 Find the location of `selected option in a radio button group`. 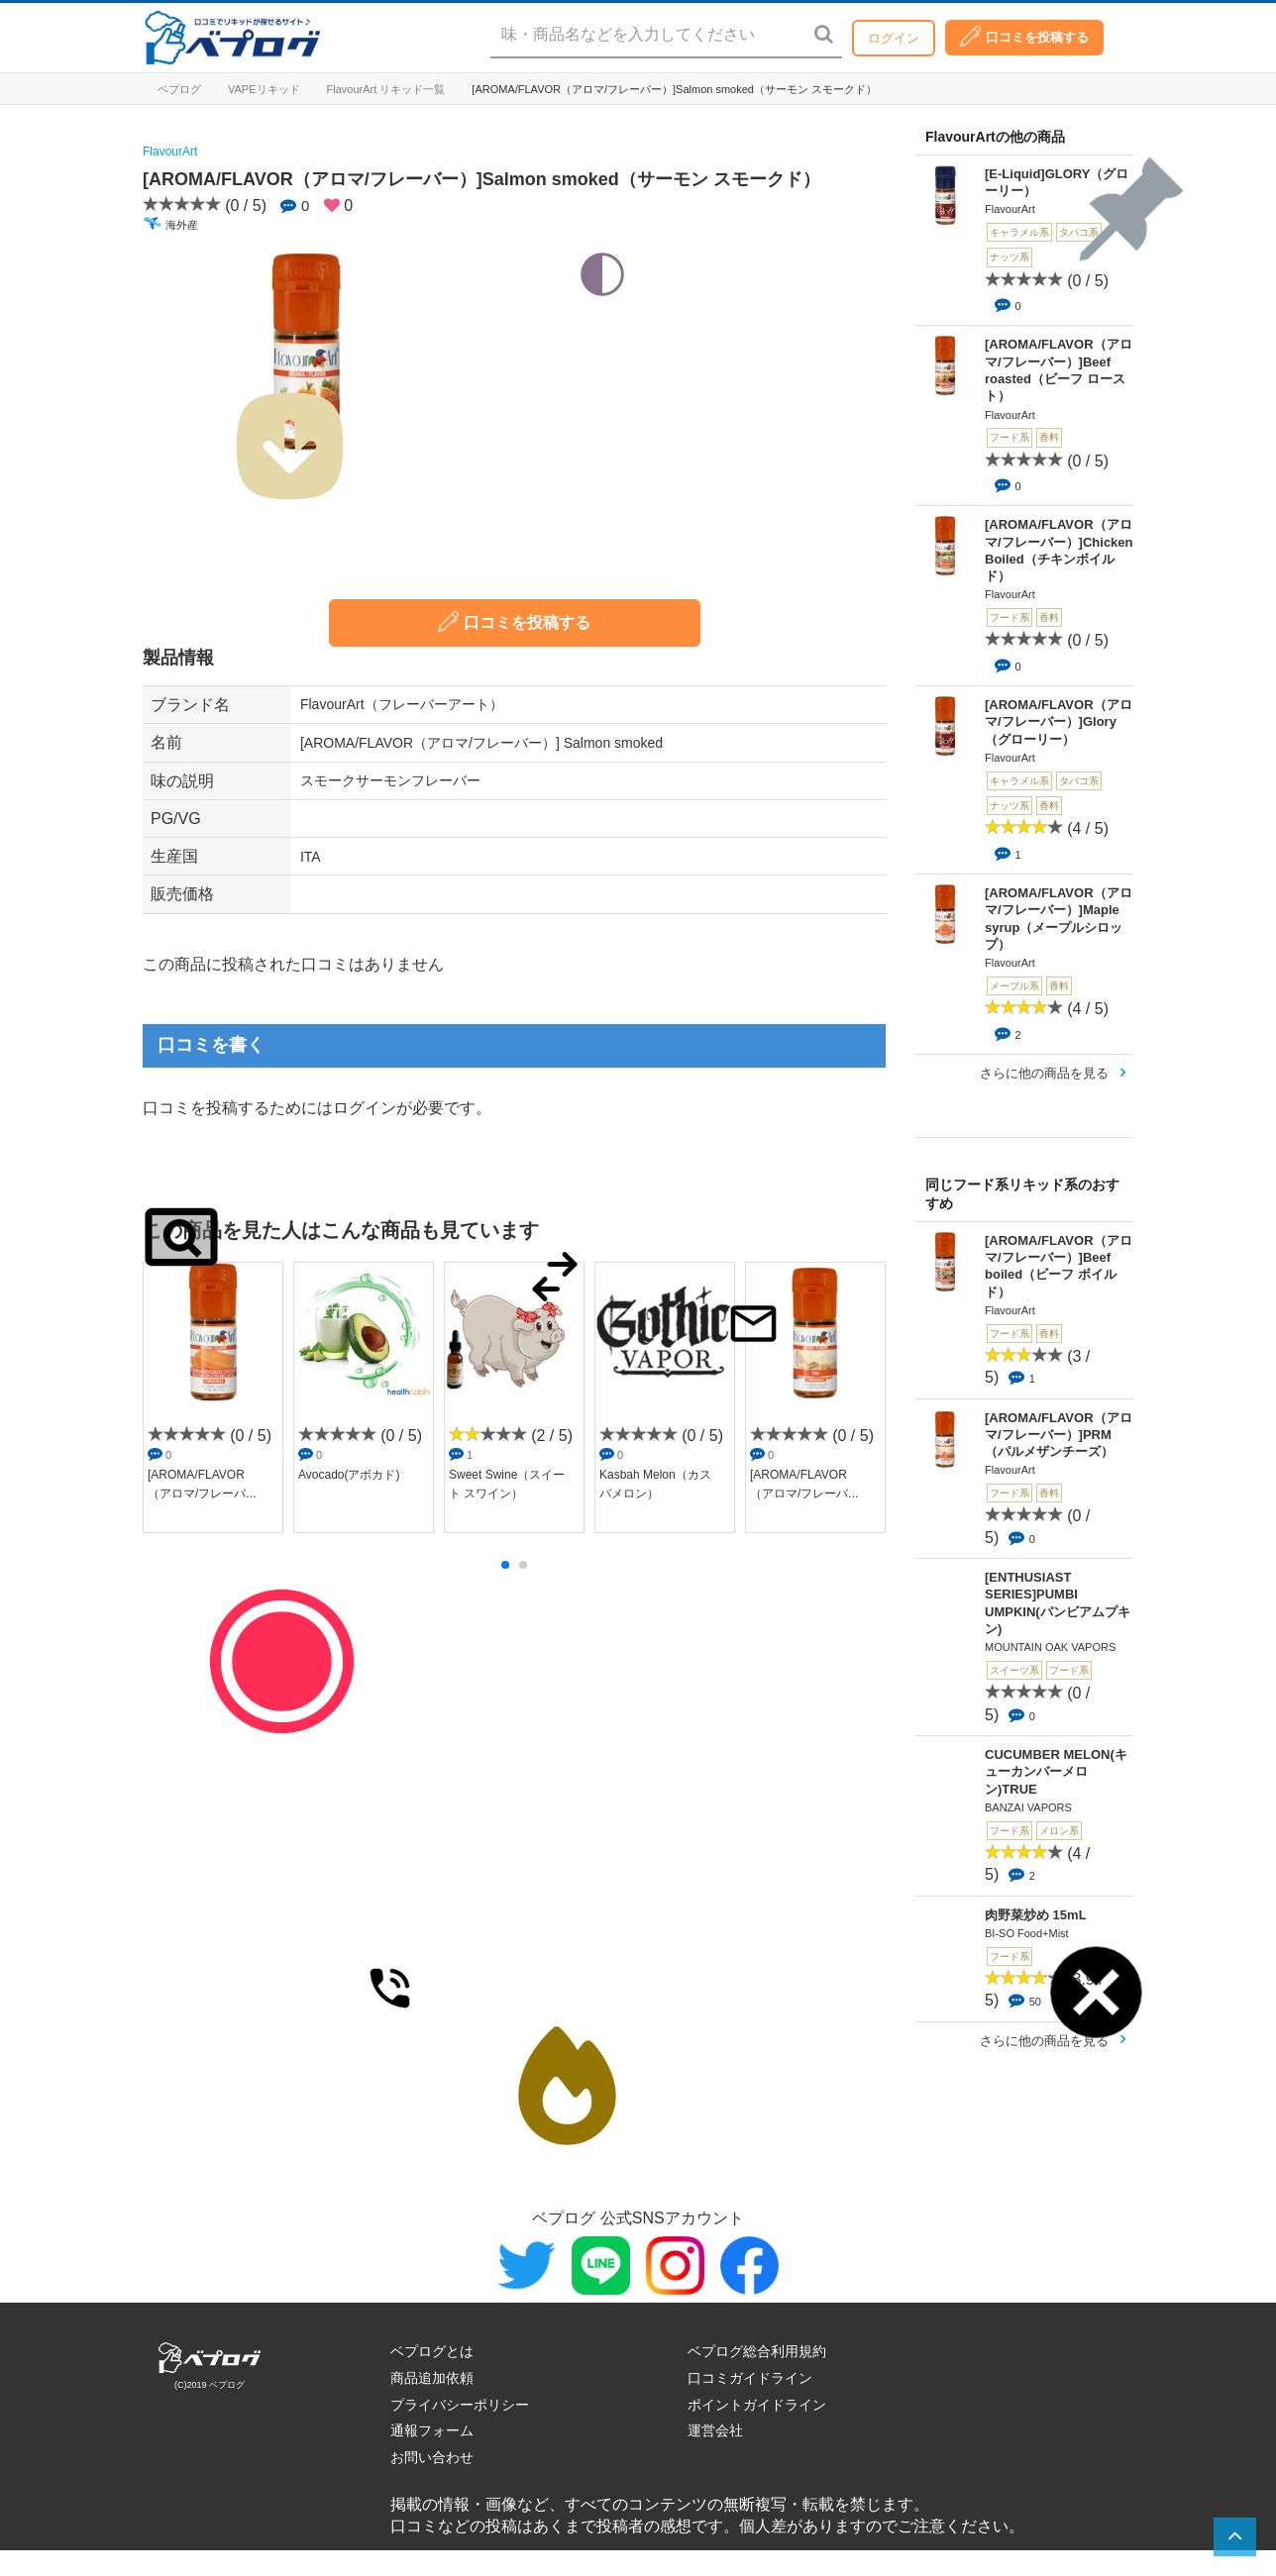

selected option in a radio button group is located at coordinates (281, 1661).